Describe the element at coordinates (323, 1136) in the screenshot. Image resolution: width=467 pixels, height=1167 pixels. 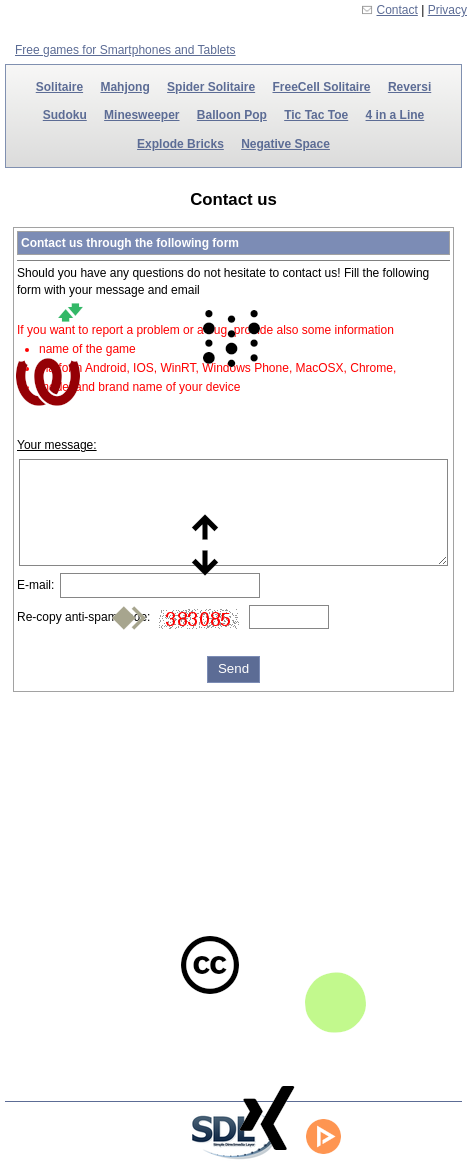
I see `open the NewPipe app` at that location.